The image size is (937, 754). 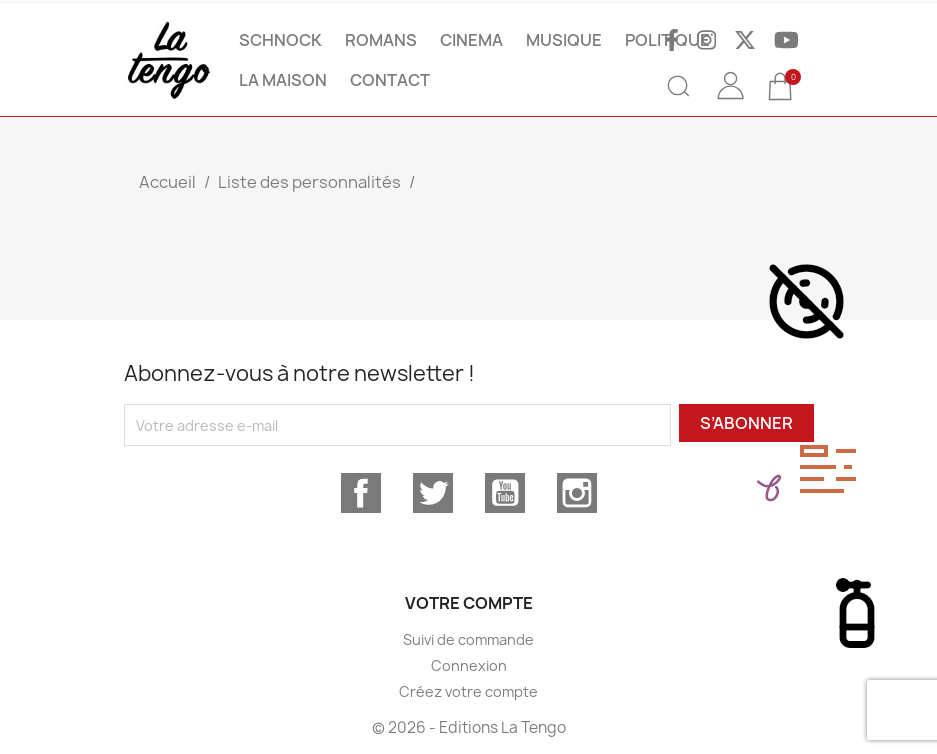 What do you see at coordinates (857, 613) in the screenshot?
I see `access scuba diving equipment or gear` at bounding box center [857, 613].